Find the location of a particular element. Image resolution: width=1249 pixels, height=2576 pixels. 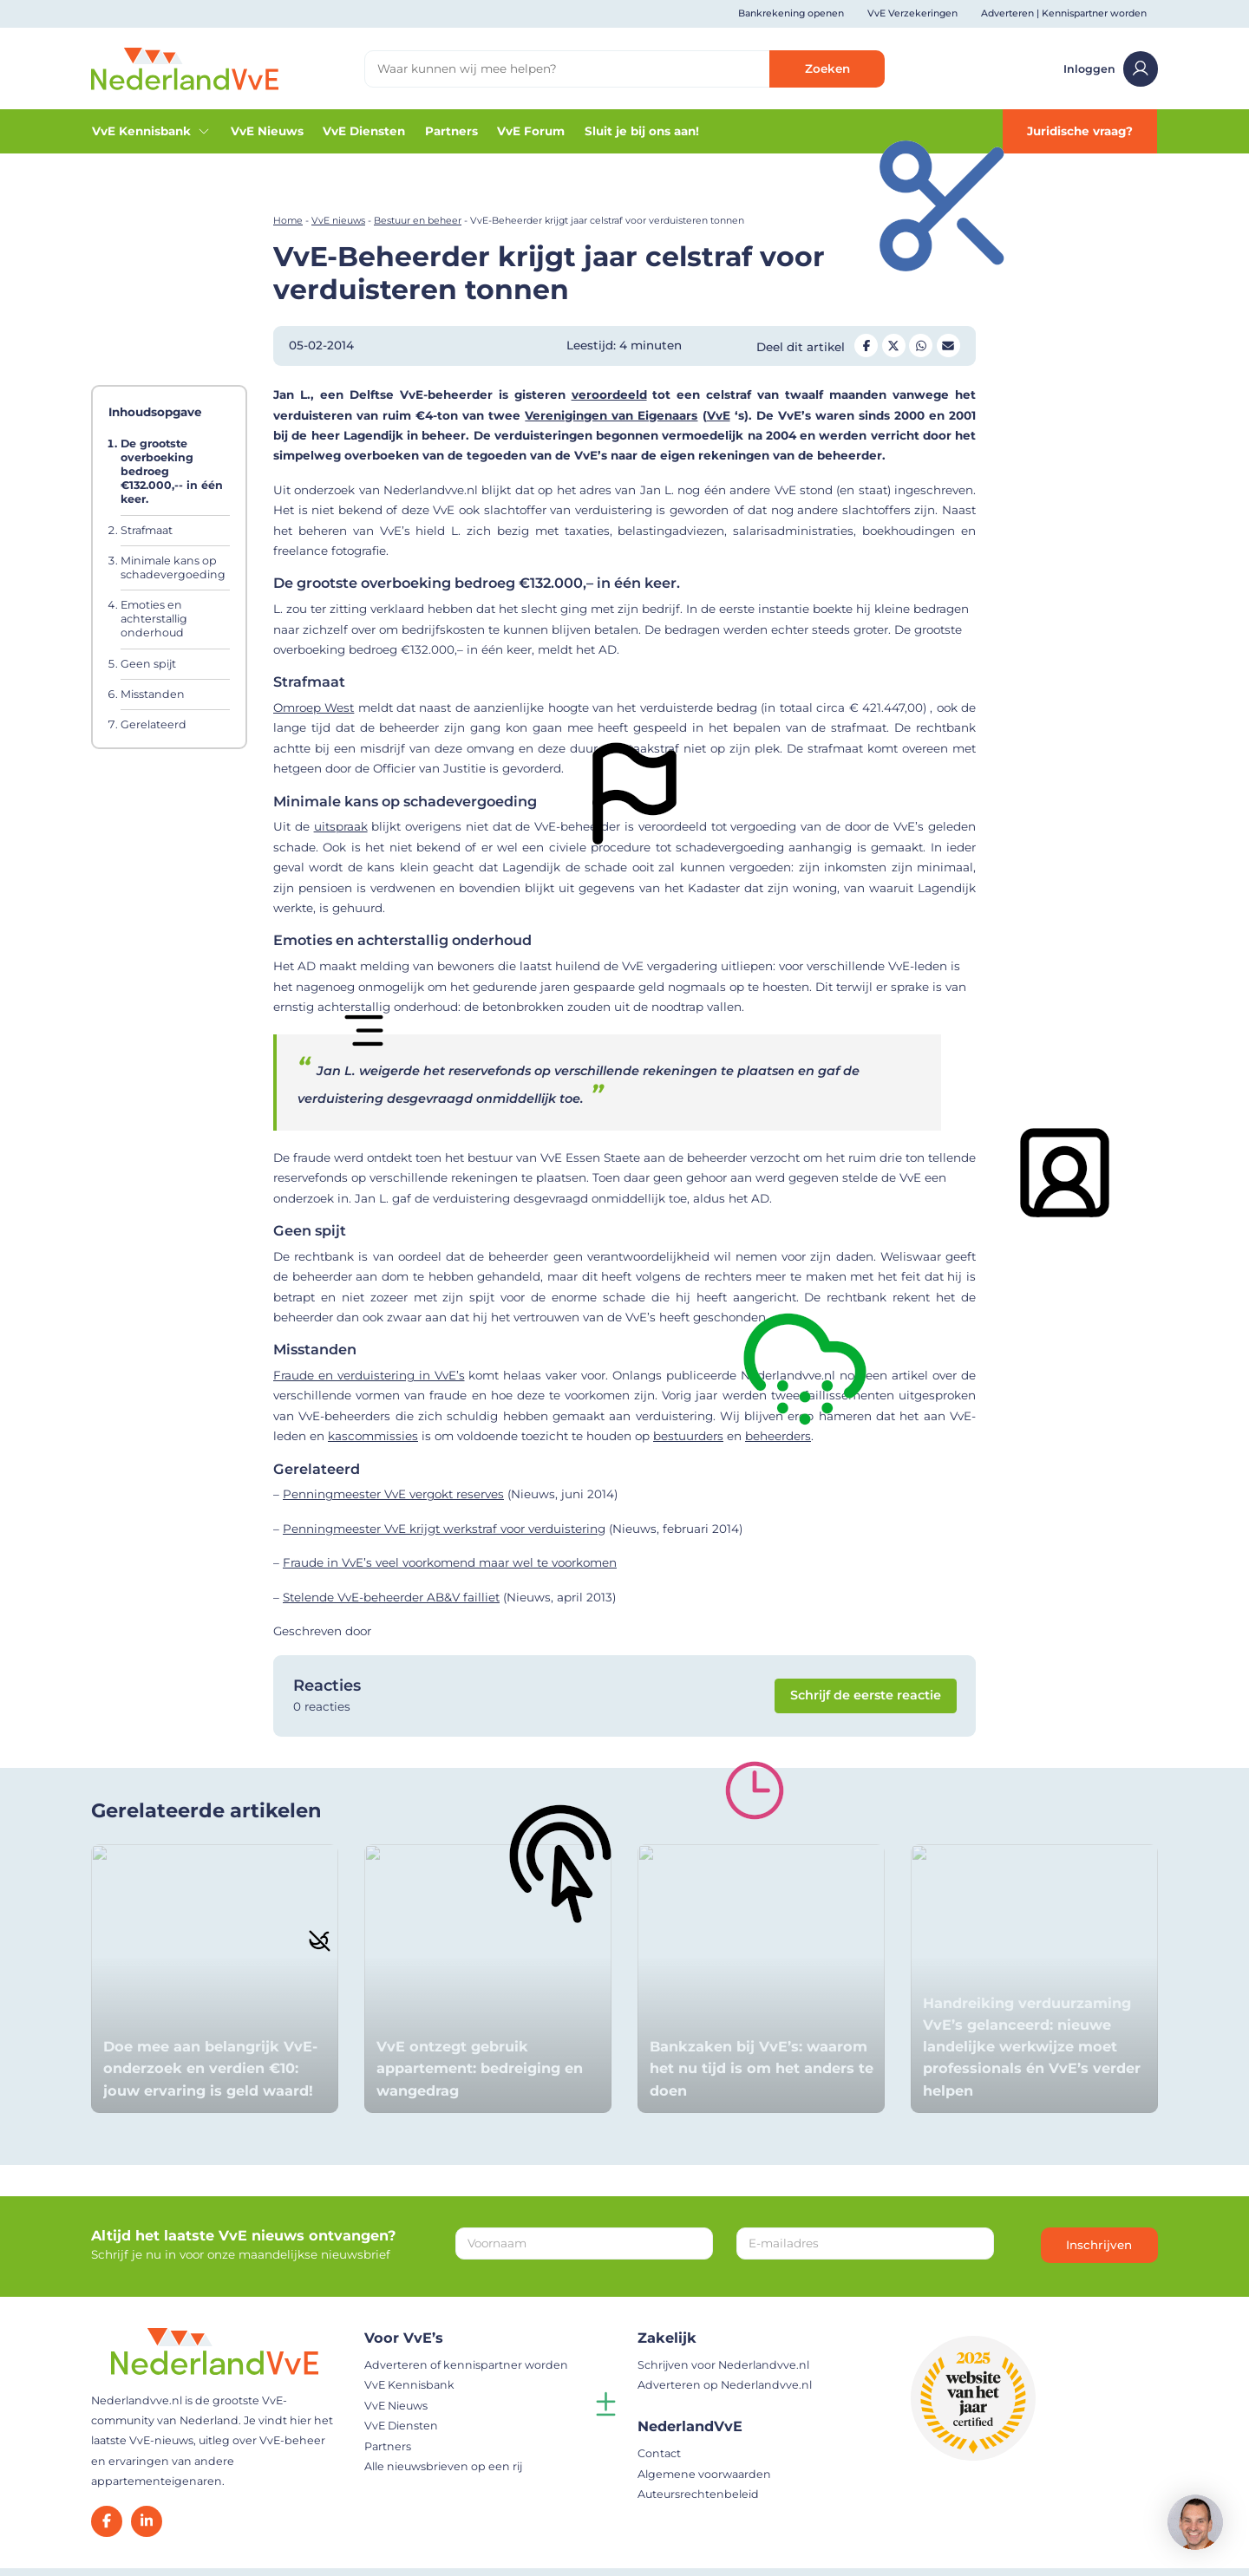

cut selected content is located at coordinates (945, 205).